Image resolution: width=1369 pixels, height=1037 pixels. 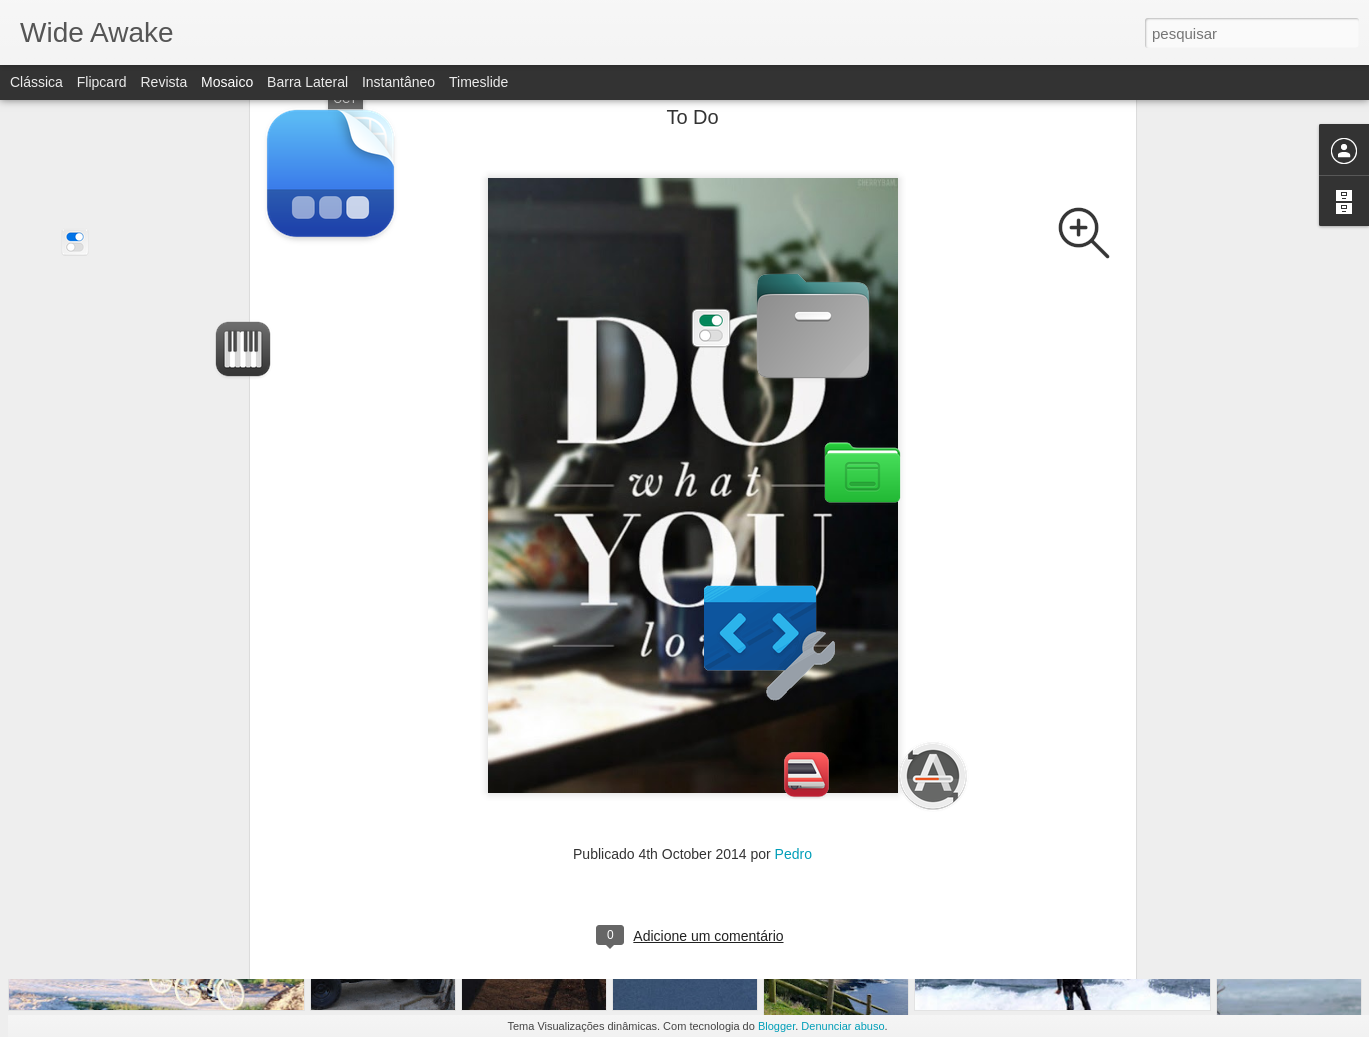 I want to click on open system settings or preferences, so click(x=711, y=328).